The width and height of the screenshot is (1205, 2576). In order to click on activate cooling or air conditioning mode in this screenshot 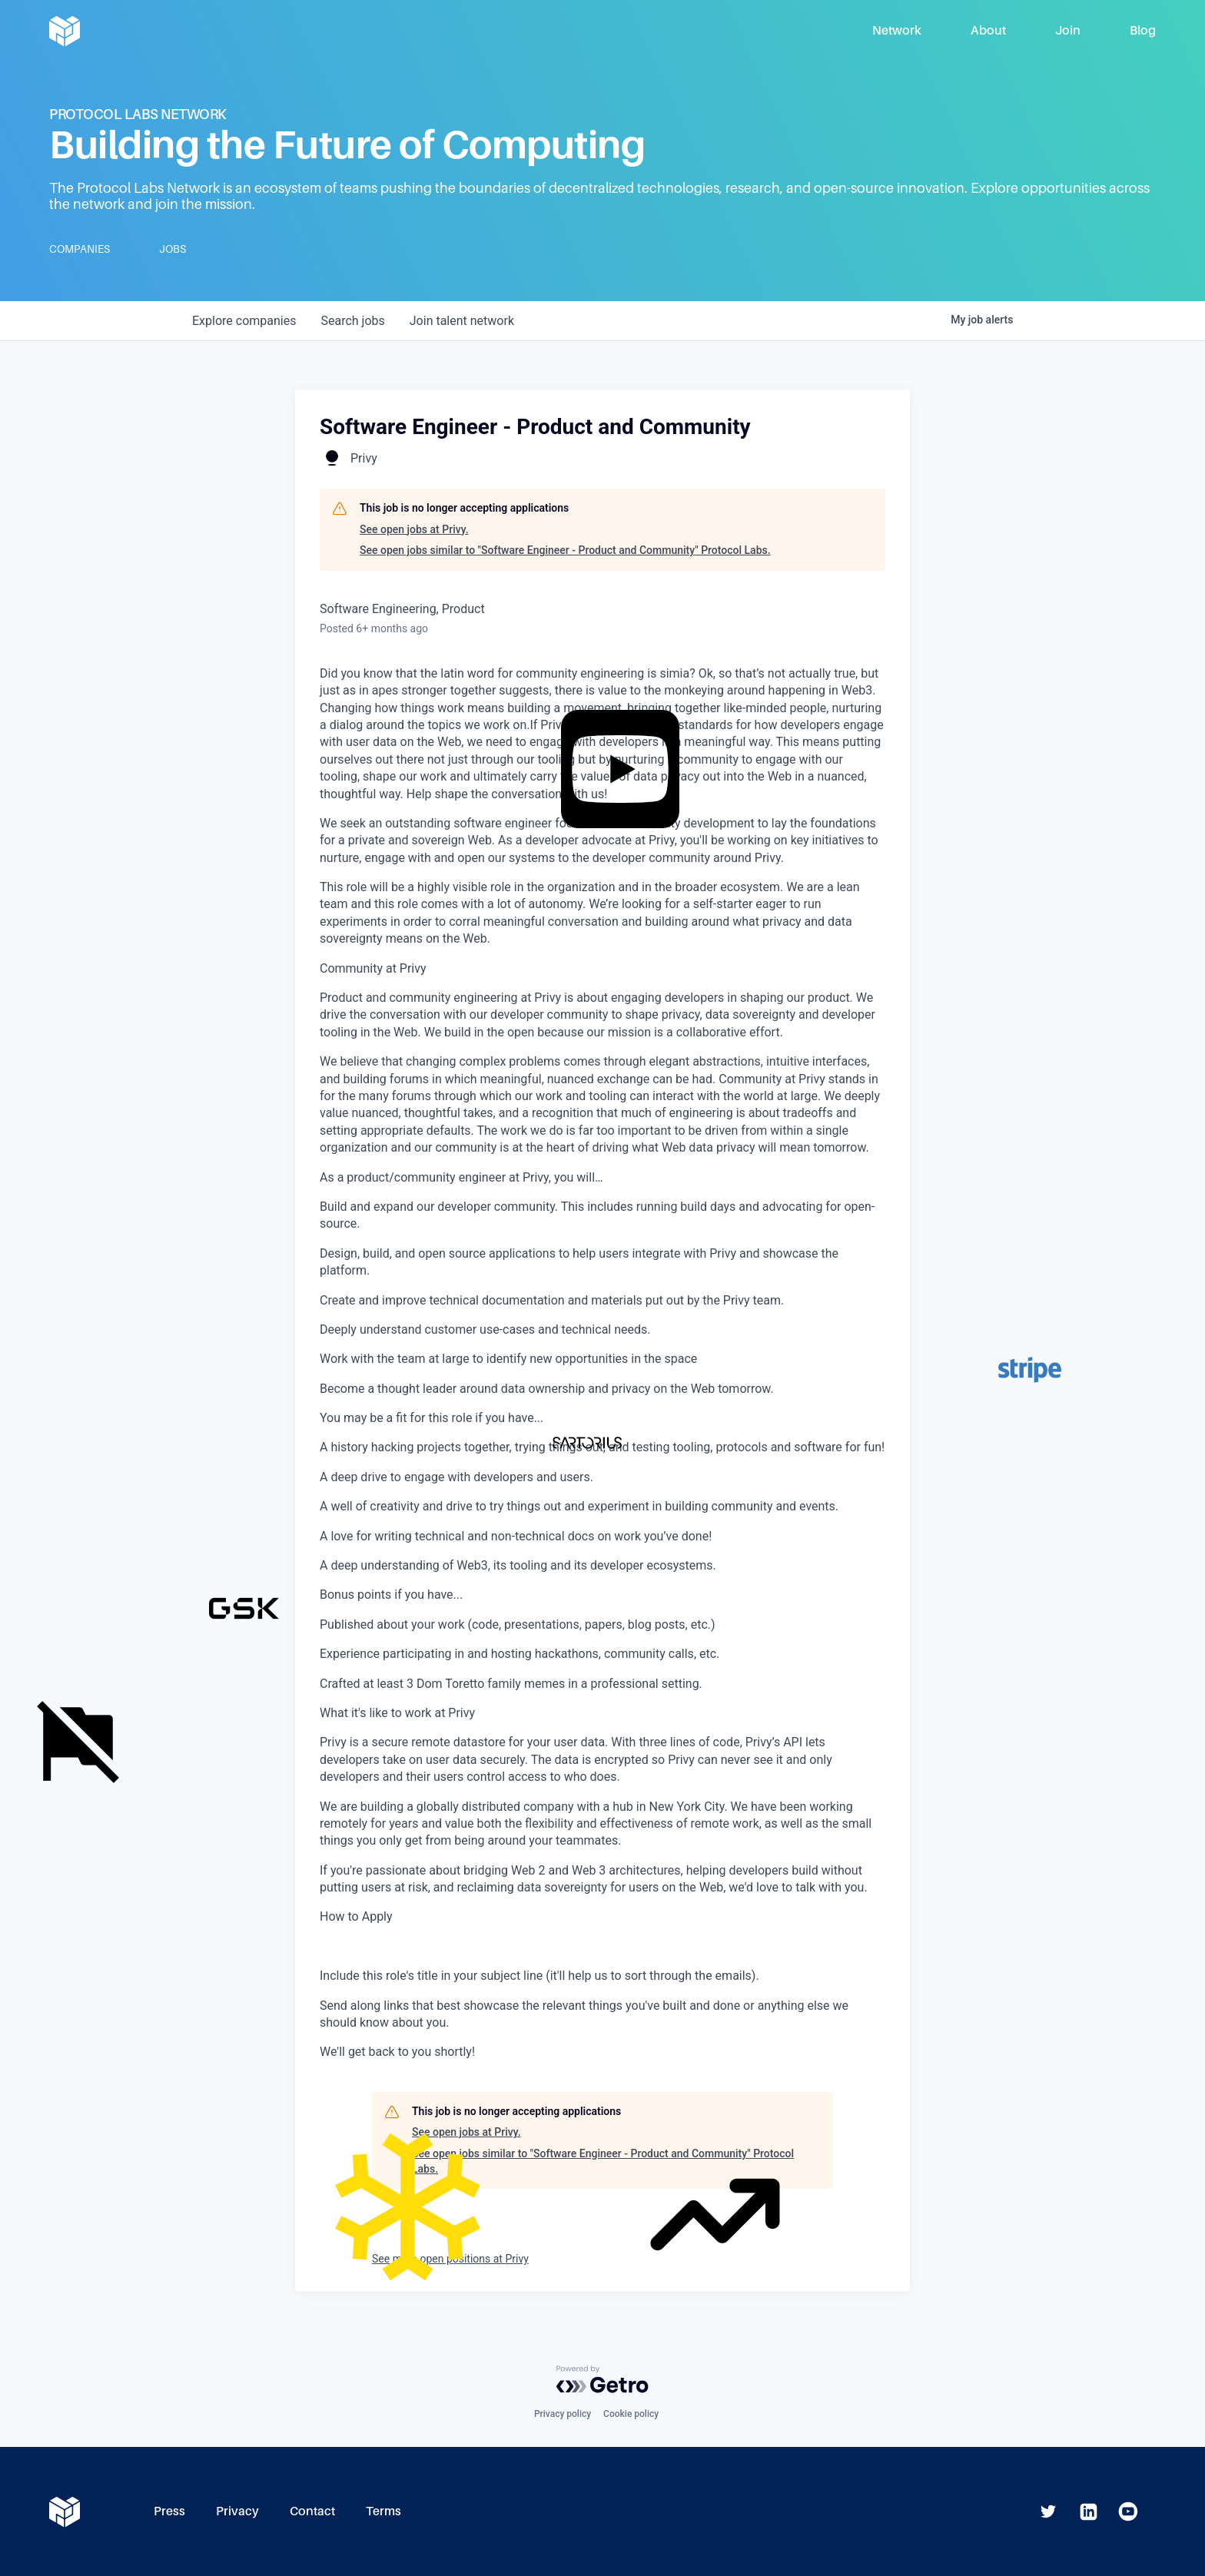, I will do `click(407, 2206)`.